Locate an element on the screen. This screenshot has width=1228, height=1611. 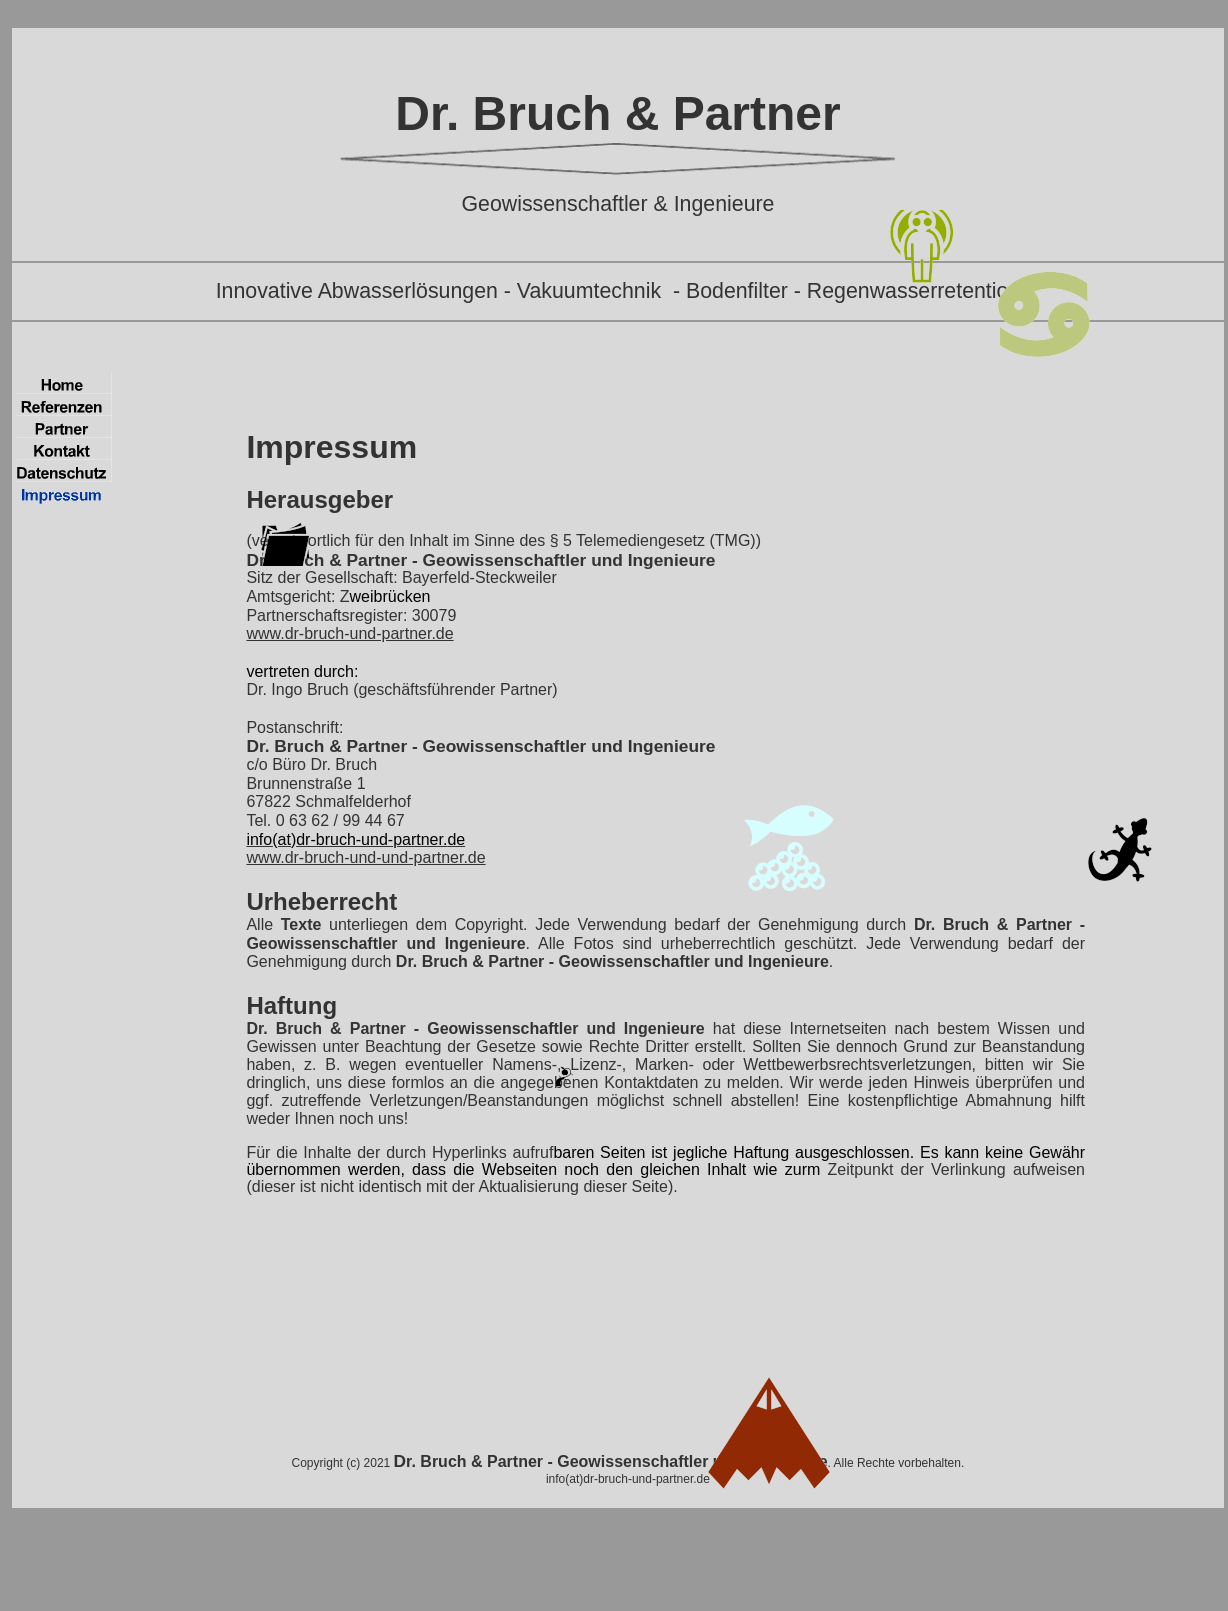
gecko or lizard character in a game interface is located at coordinates (1119, 849).